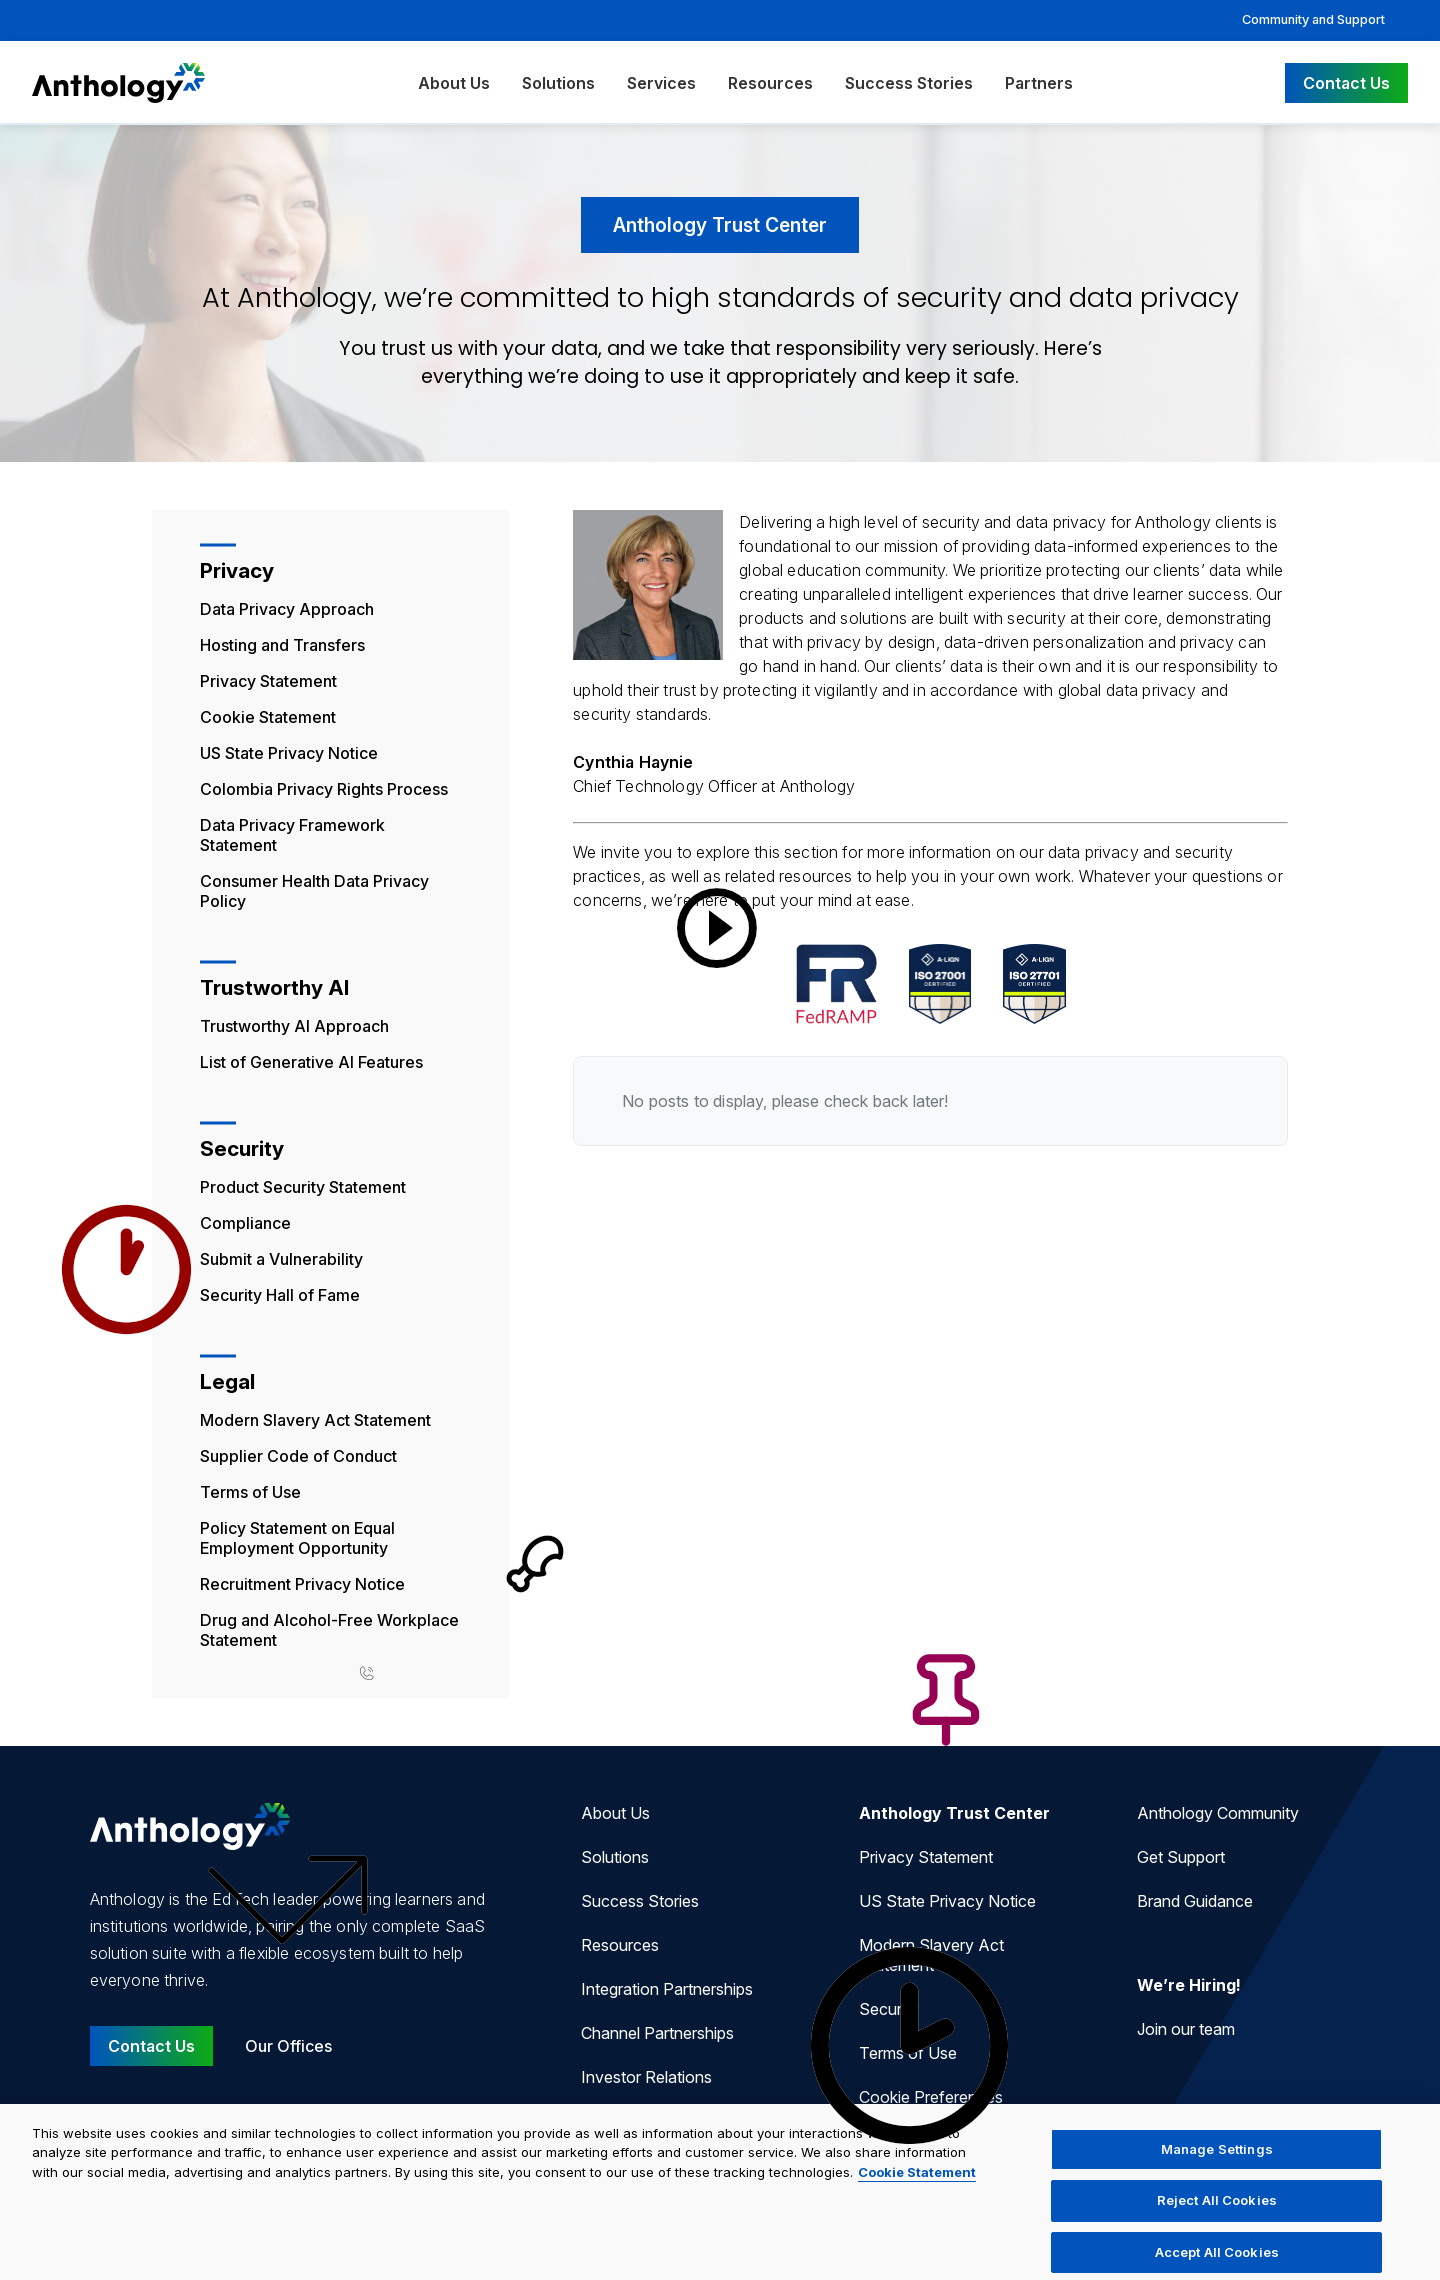 The image size is (1440, 2280). I want to click on make a phone call, so click(367, 1673).